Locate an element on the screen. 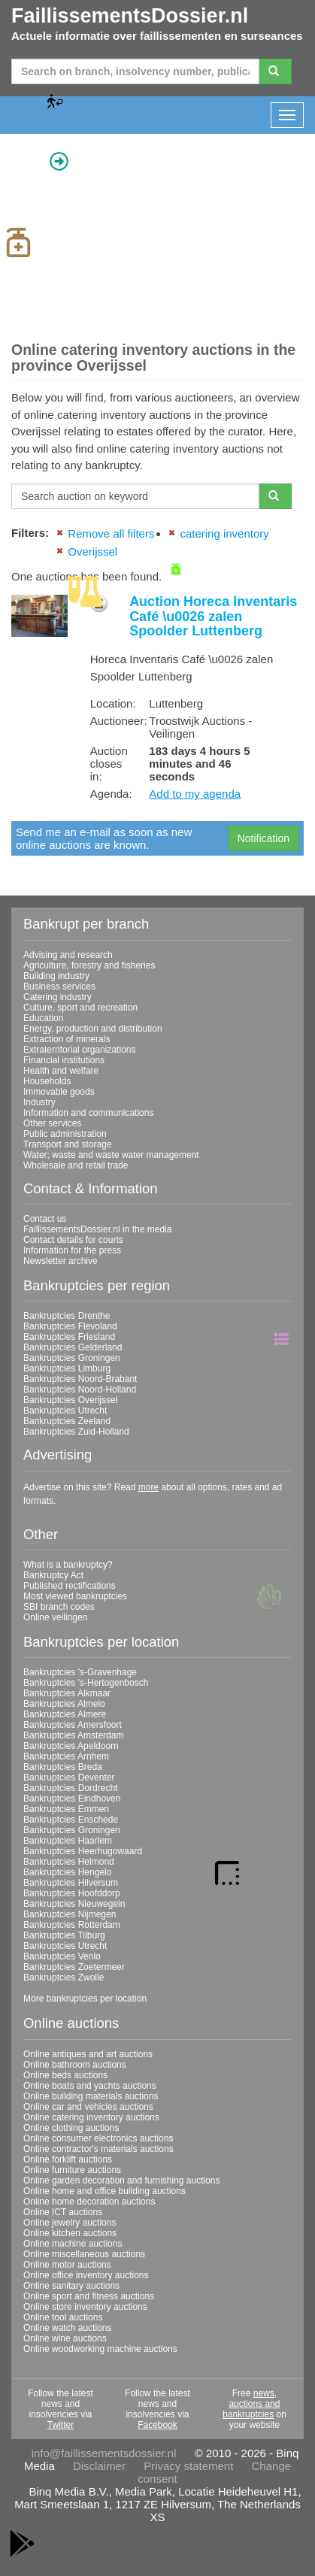 This screenshot has height=2576, width=315. view medication information is located at coordinates (176, 569).